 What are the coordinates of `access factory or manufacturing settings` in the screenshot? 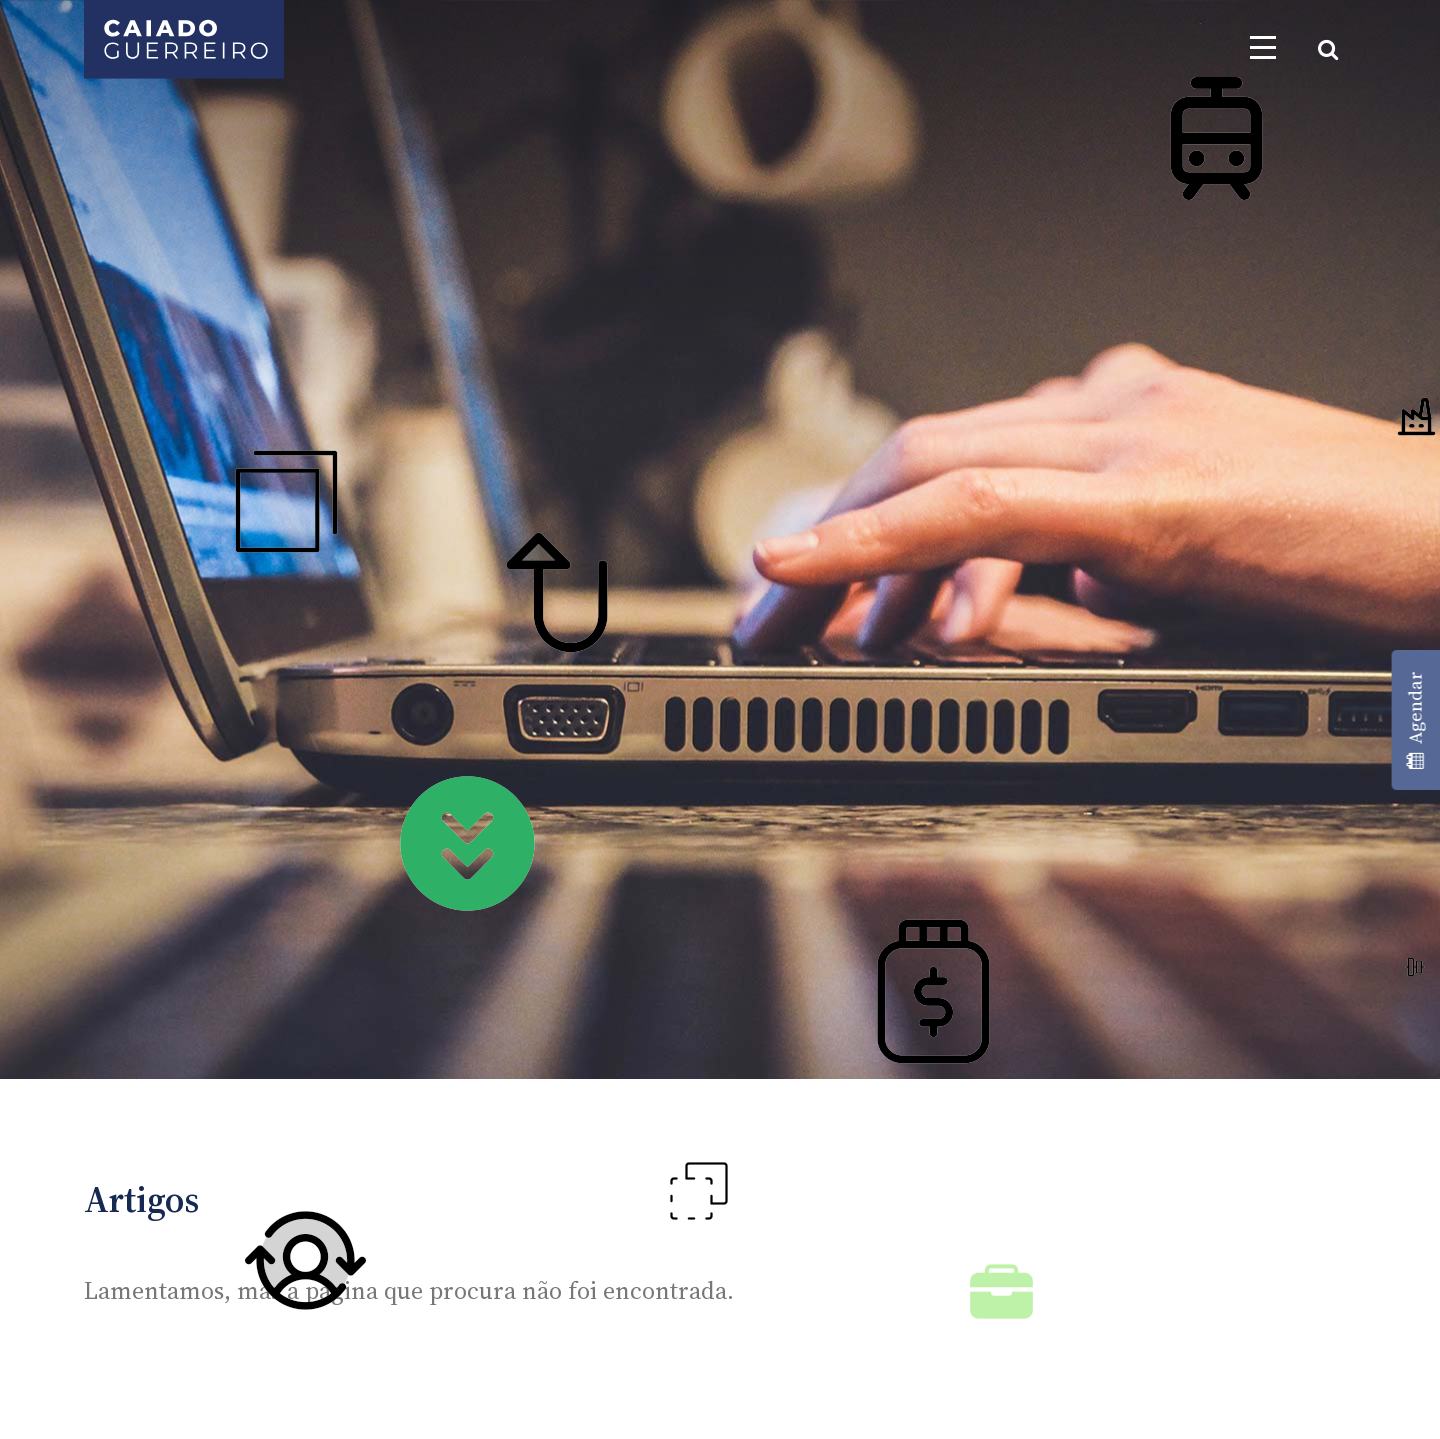 It's located at (1416, 416).